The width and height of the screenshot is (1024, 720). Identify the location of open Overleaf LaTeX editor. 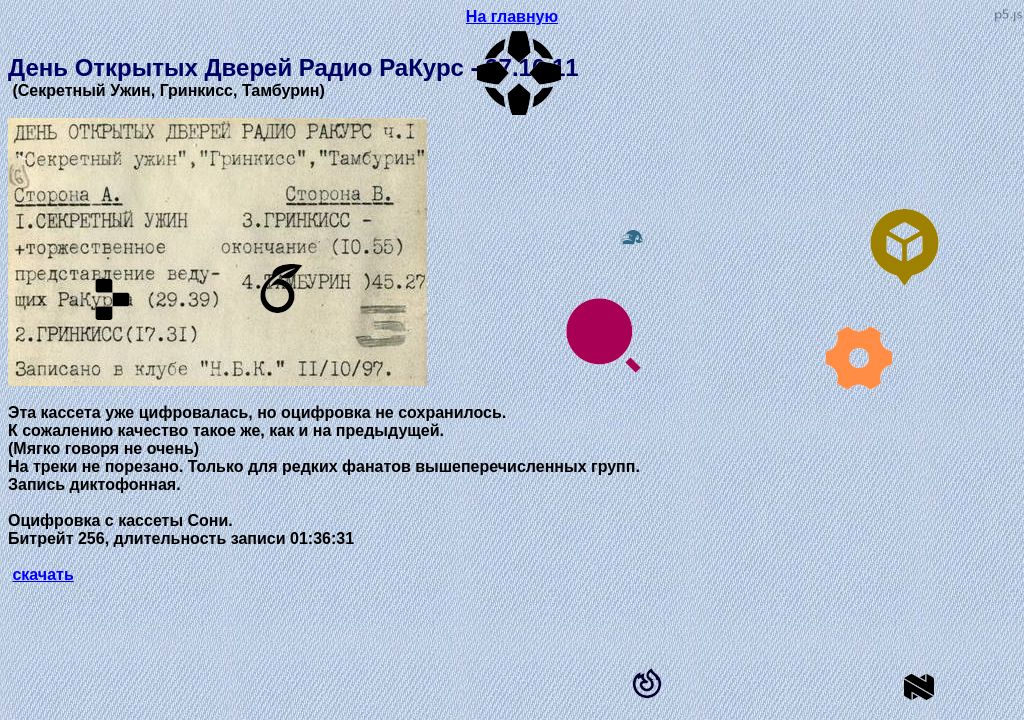
(281, 288).